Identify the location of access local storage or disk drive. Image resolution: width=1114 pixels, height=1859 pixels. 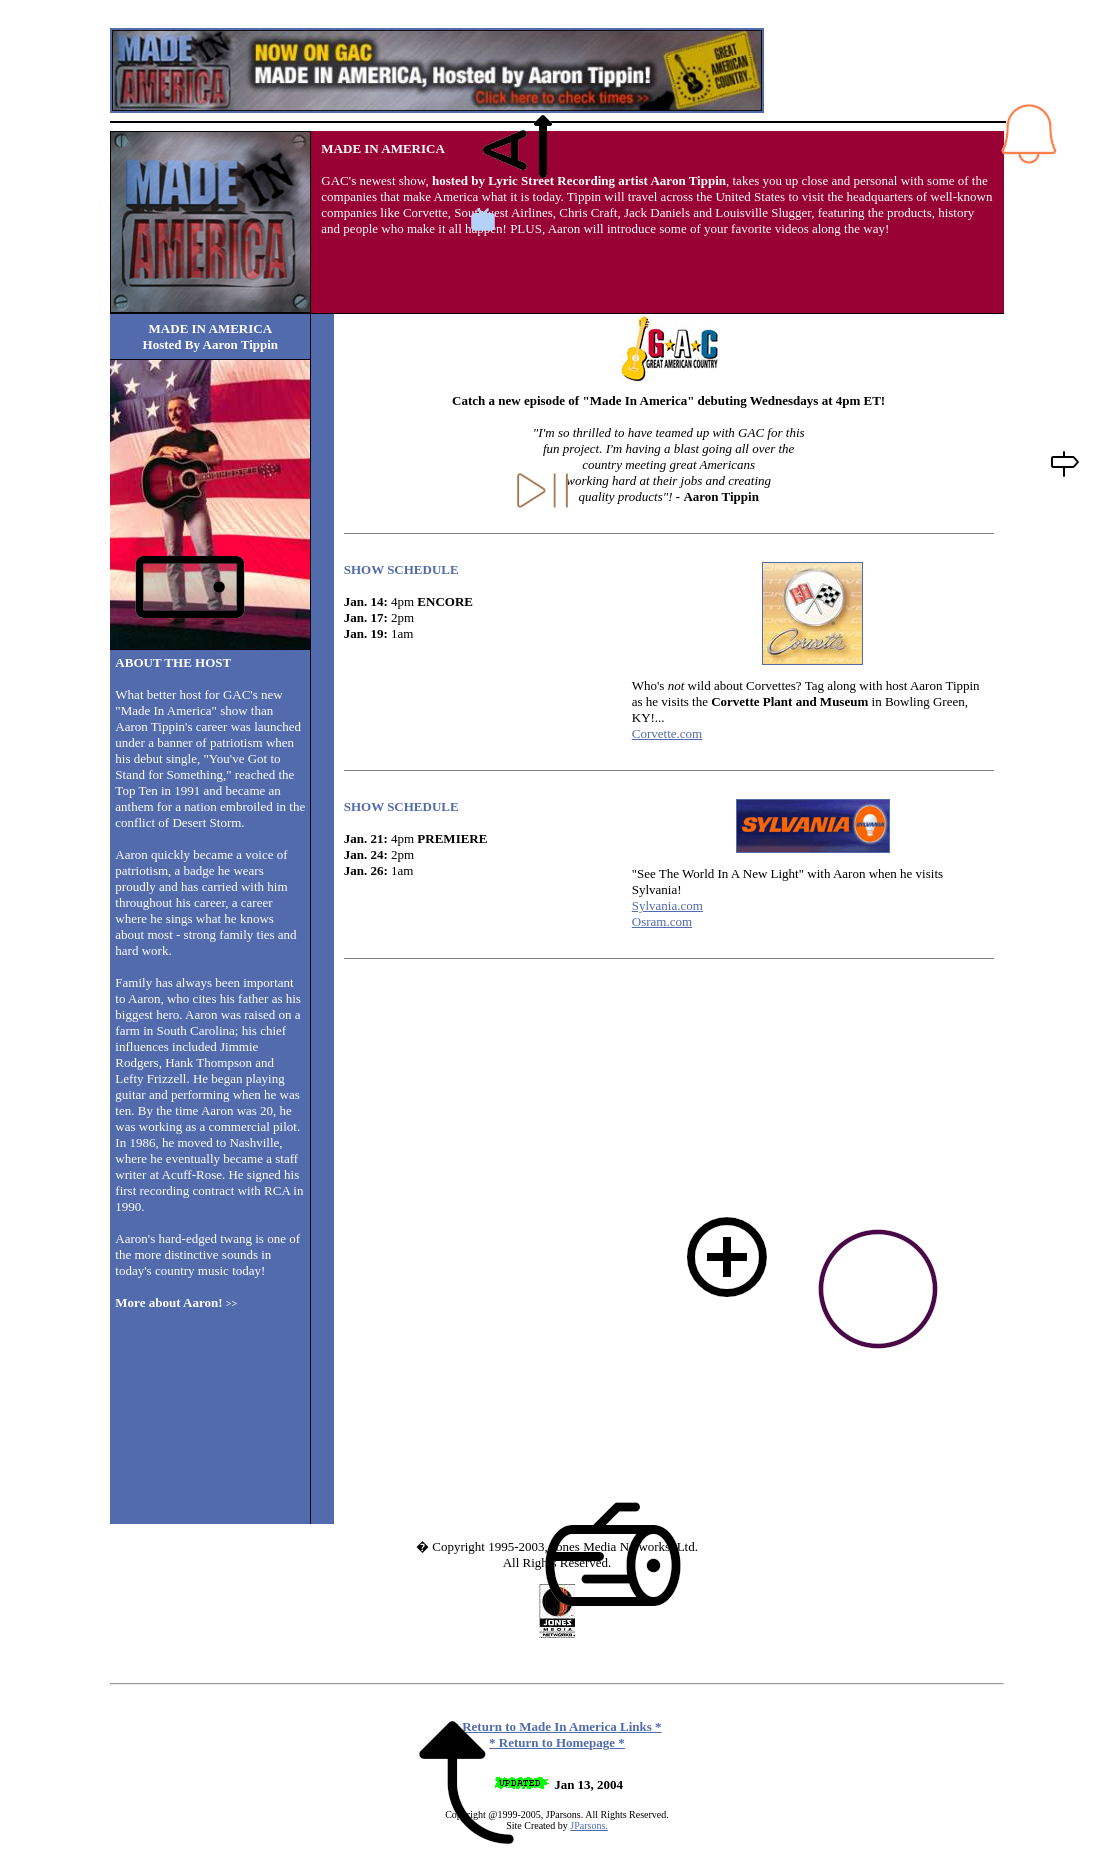
(190, 587).